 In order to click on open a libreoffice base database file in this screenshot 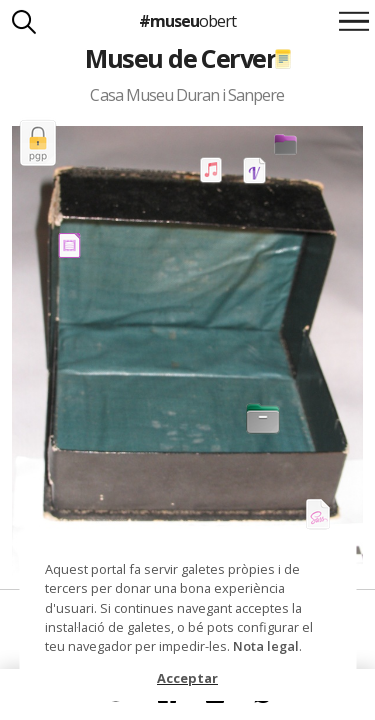, I will do `click(69, 245)`.